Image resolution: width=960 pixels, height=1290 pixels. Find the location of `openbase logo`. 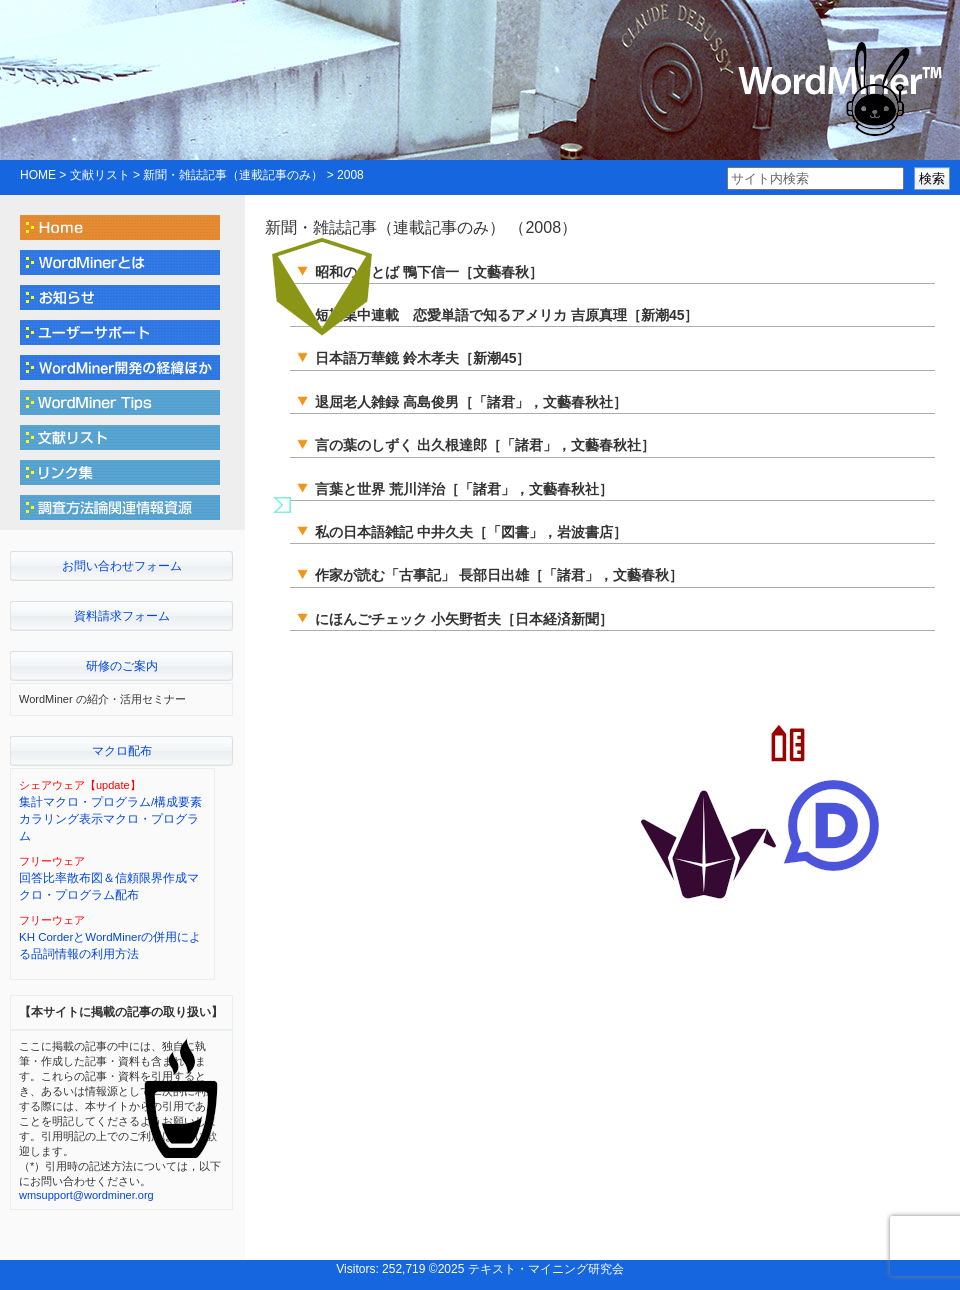

openbase logo is located at coordinates (322, 284).